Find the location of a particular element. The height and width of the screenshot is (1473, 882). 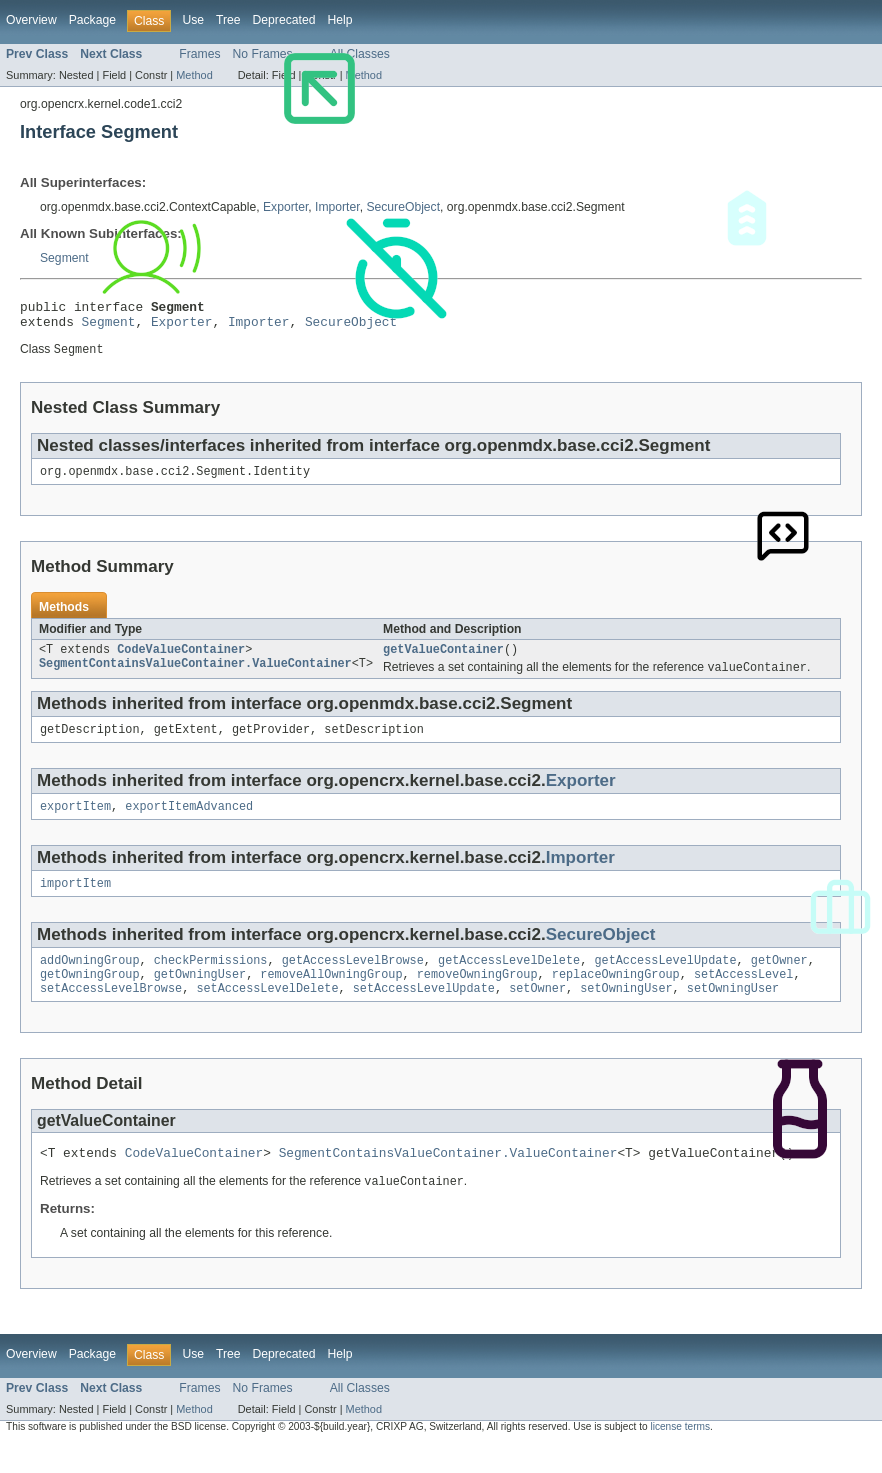

view user rank or level status is located at coordinates (747, 218).